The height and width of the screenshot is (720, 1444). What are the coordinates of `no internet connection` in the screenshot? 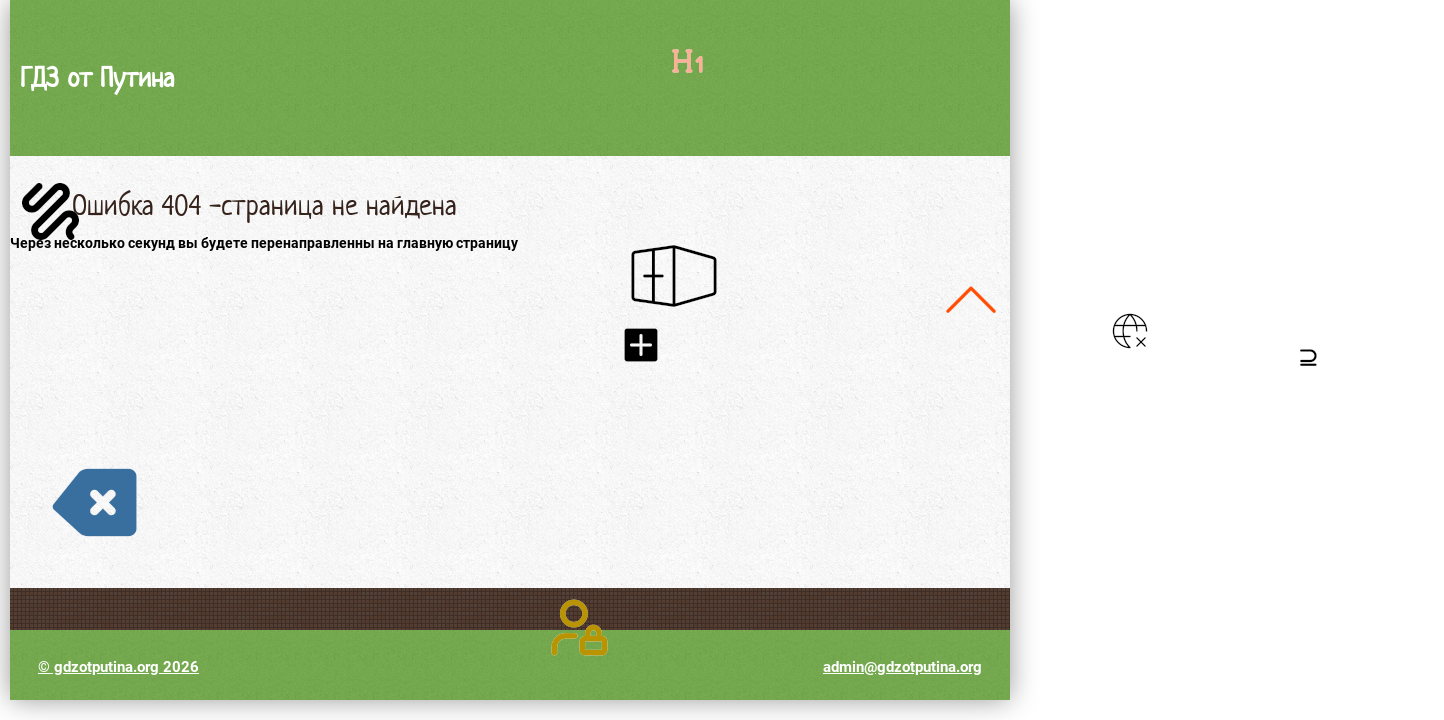 It's located at (1130, 331).